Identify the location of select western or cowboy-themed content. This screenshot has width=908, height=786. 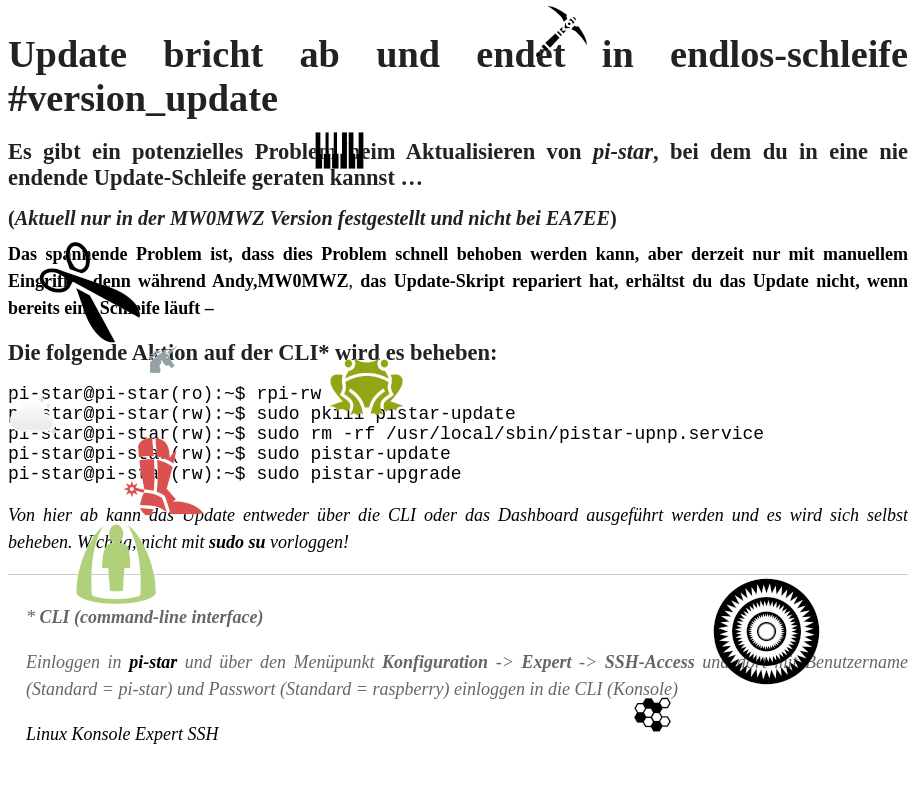
(163, 476).